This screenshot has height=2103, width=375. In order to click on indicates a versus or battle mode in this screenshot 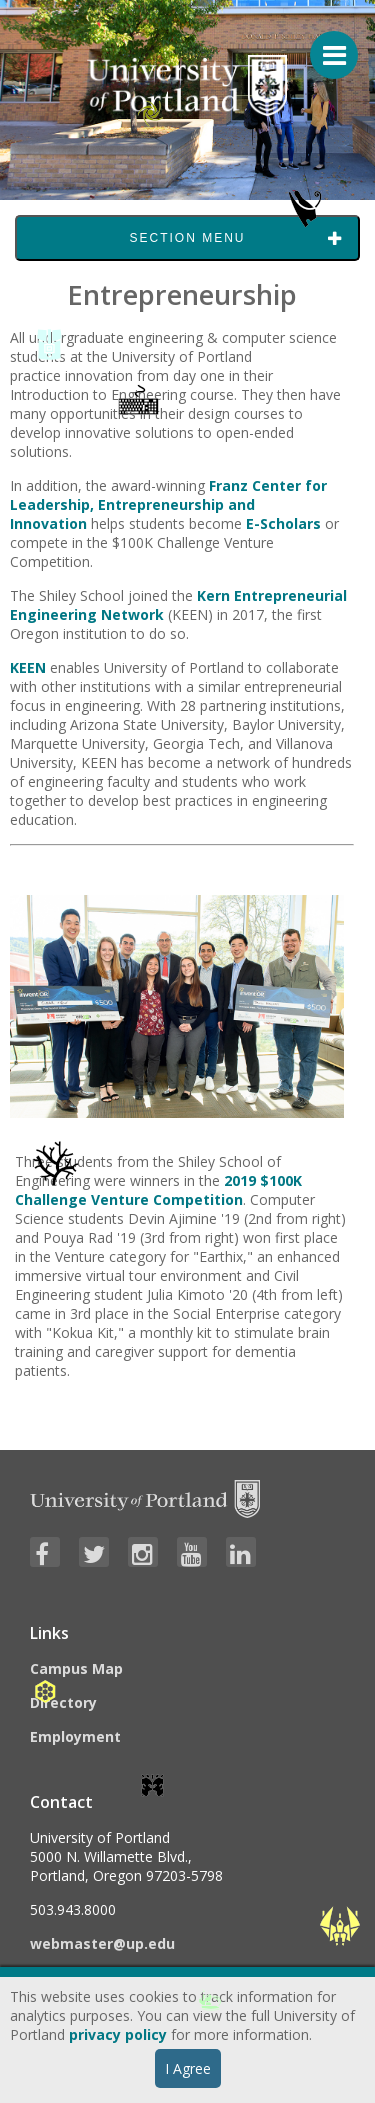, I will do `click(152, 1785)`.